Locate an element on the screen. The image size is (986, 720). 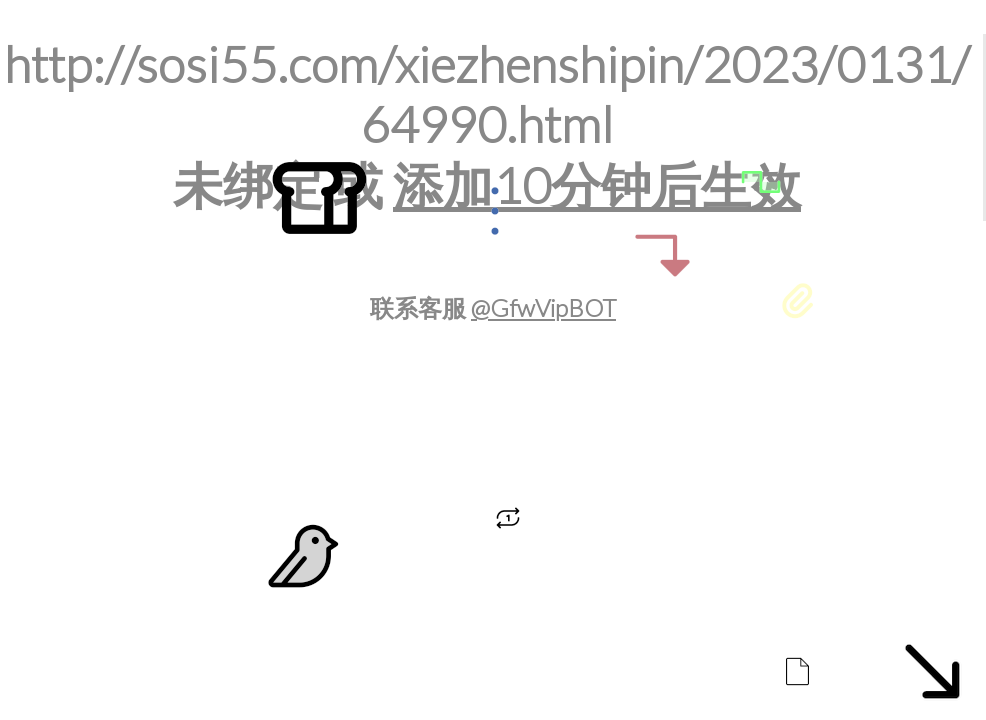
access twitter or social media sharing is located at coordinates (304, 558).